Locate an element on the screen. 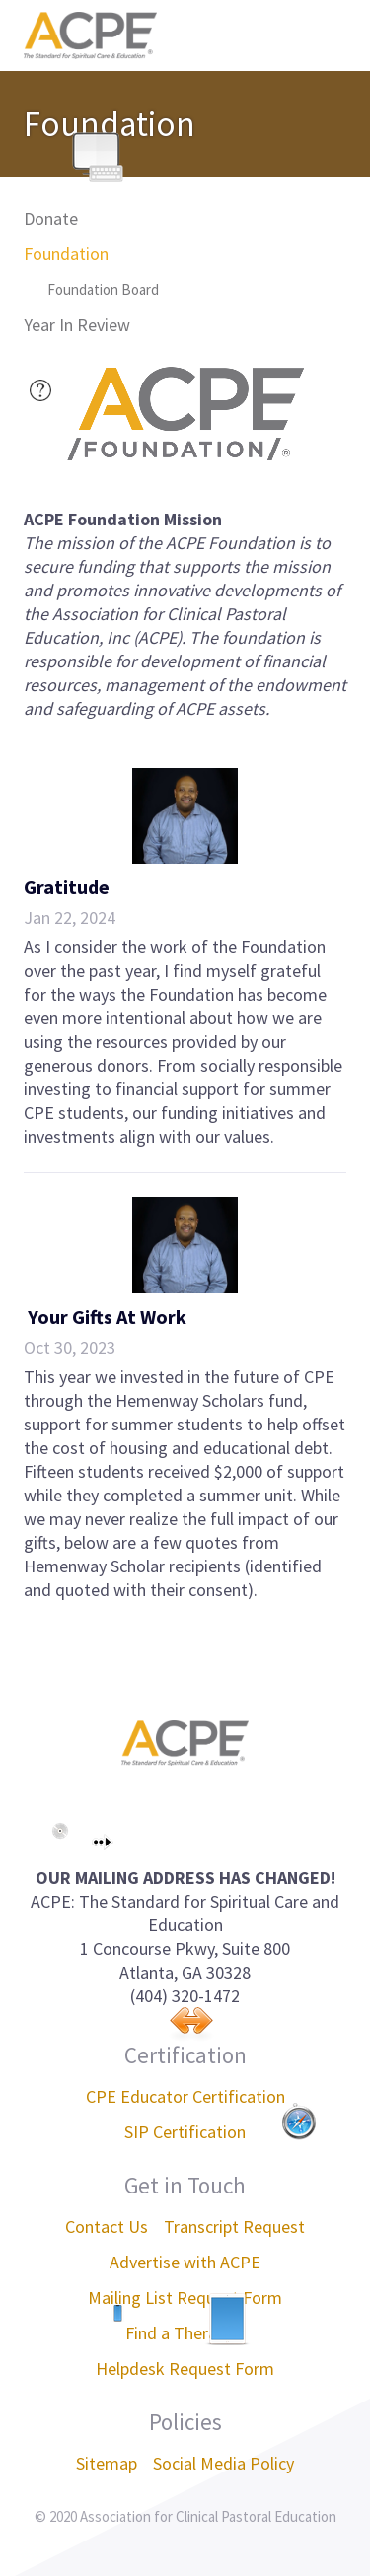  access help or support documentation is located at coordinates (40, 390).